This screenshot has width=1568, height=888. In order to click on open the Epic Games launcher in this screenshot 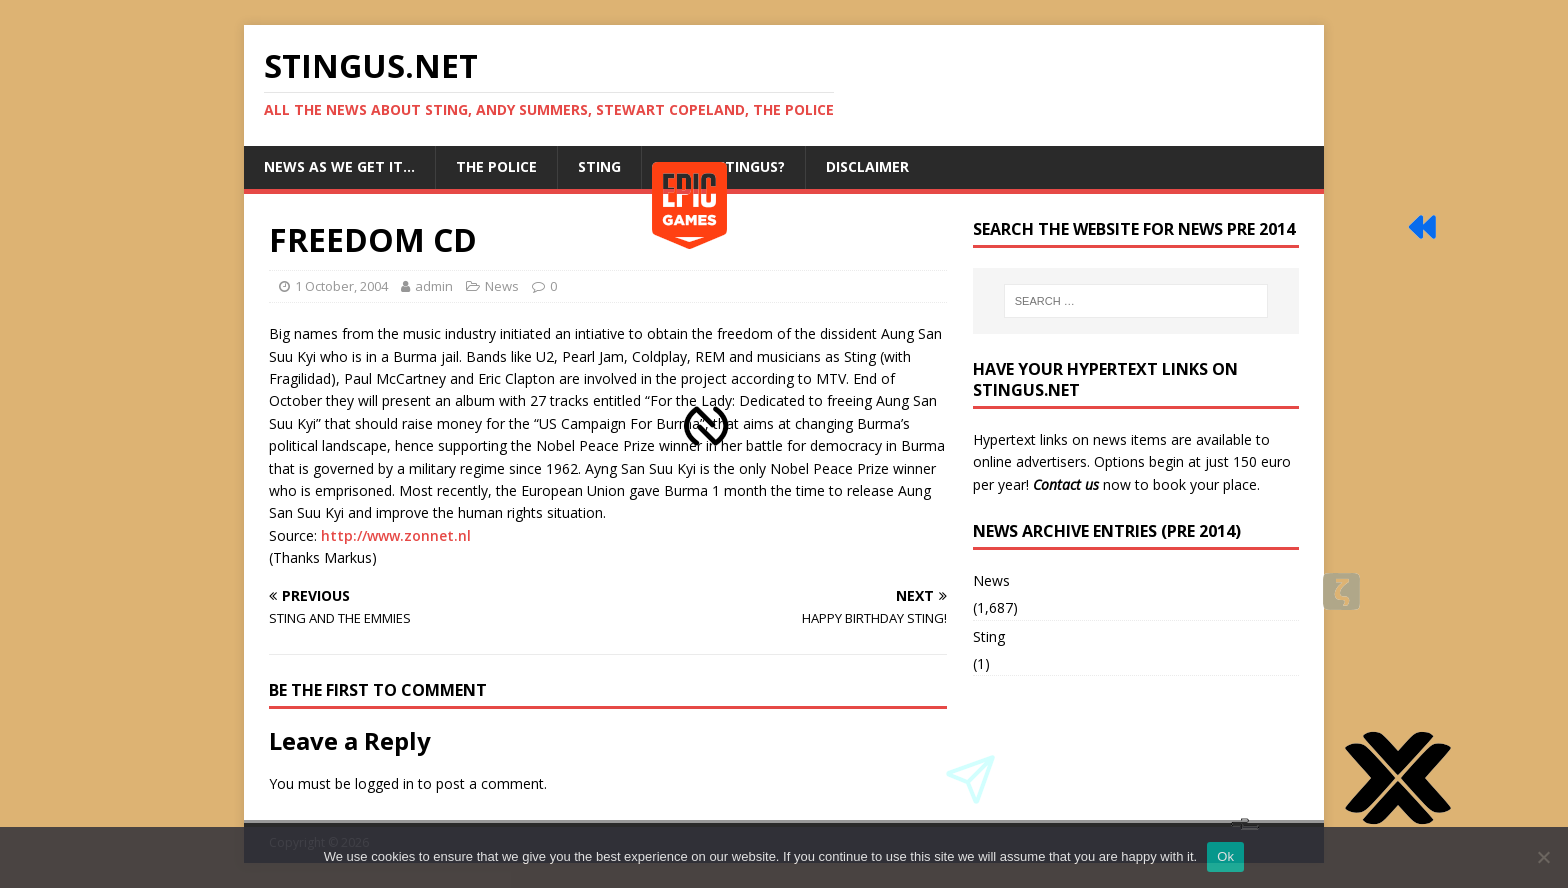, I will do `click(689, 205)`.